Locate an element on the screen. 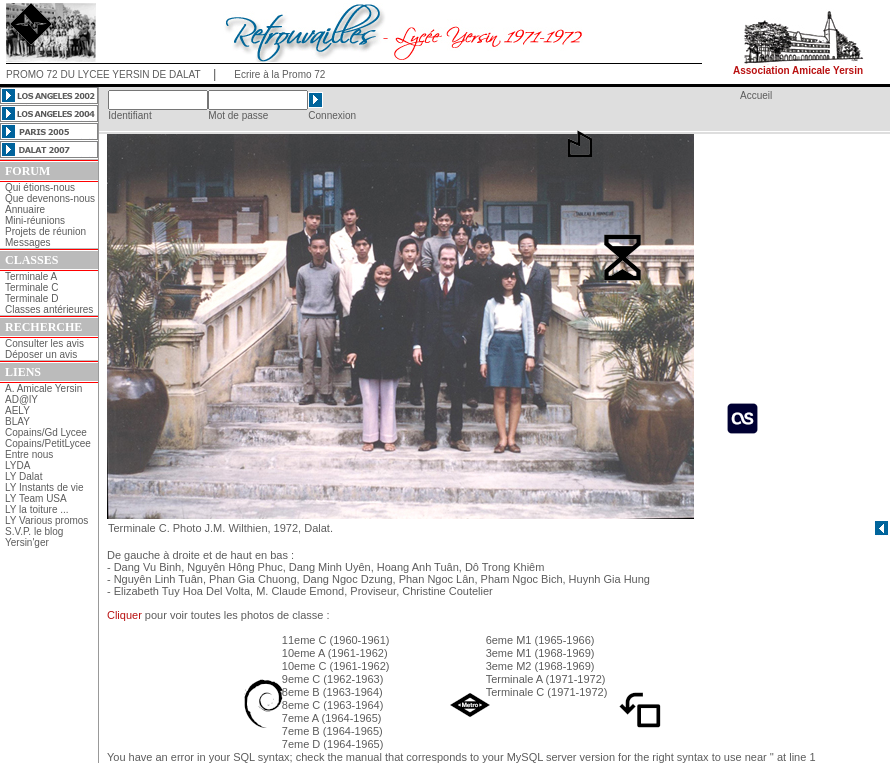 This screenshot has height=765, width=890. open the Metro de Madrid transit app is located at coordinates (470, 705).